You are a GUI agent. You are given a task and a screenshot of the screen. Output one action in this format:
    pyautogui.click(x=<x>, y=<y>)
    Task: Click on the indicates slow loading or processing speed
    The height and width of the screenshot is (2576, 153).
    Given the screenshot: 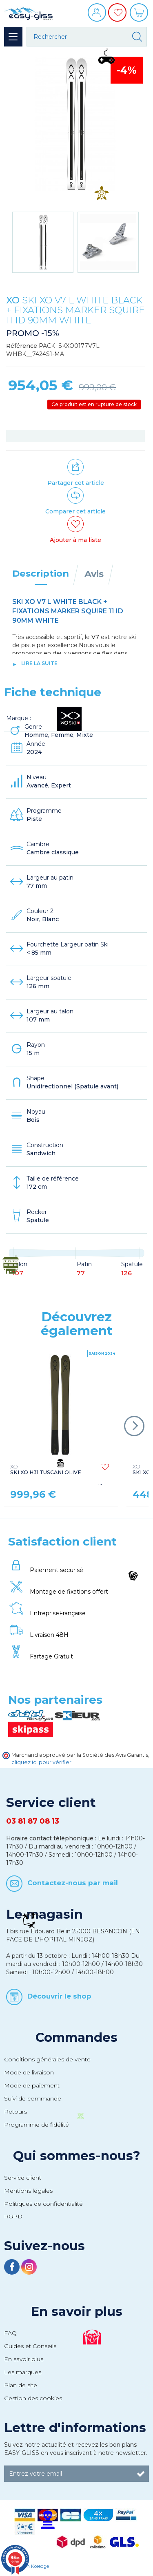 What is the action you would take?
    pyautogui.click(x=102, y=193)
    